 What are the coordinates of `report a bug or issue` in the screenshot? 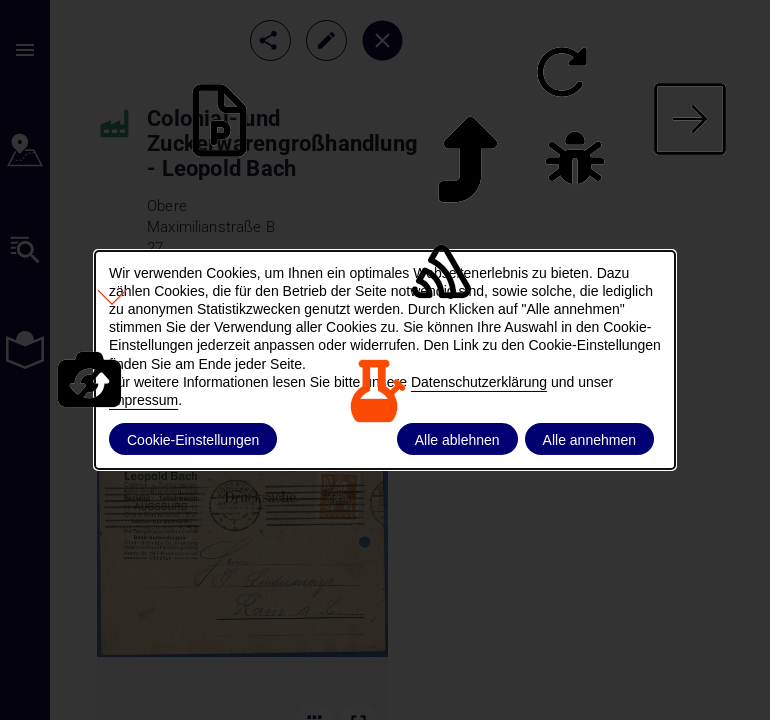 It's located at (575, 158).